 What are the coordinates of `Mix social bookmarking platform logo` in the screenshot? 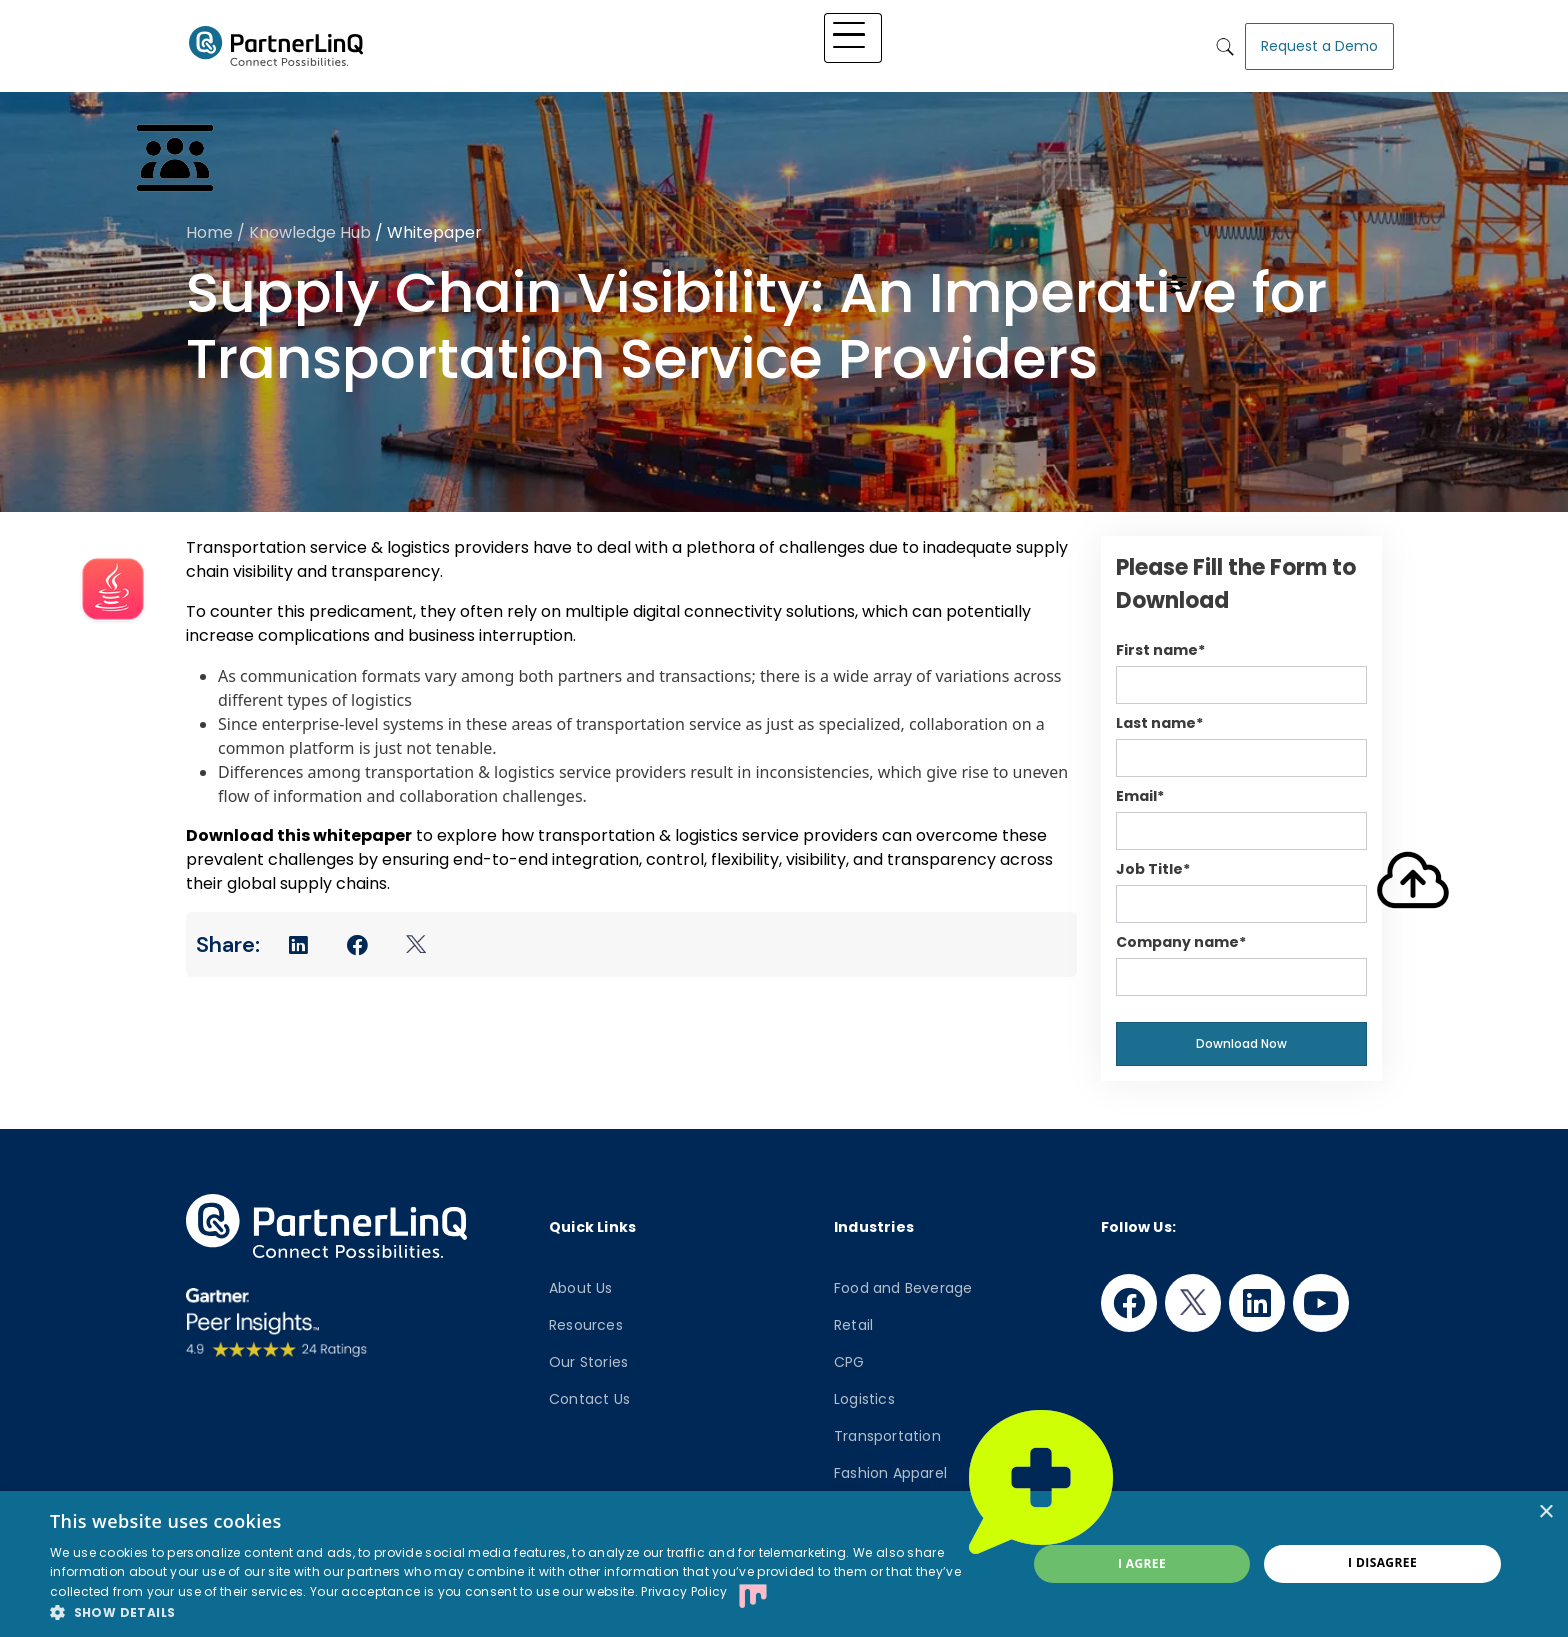 It's located at (753, 1596).